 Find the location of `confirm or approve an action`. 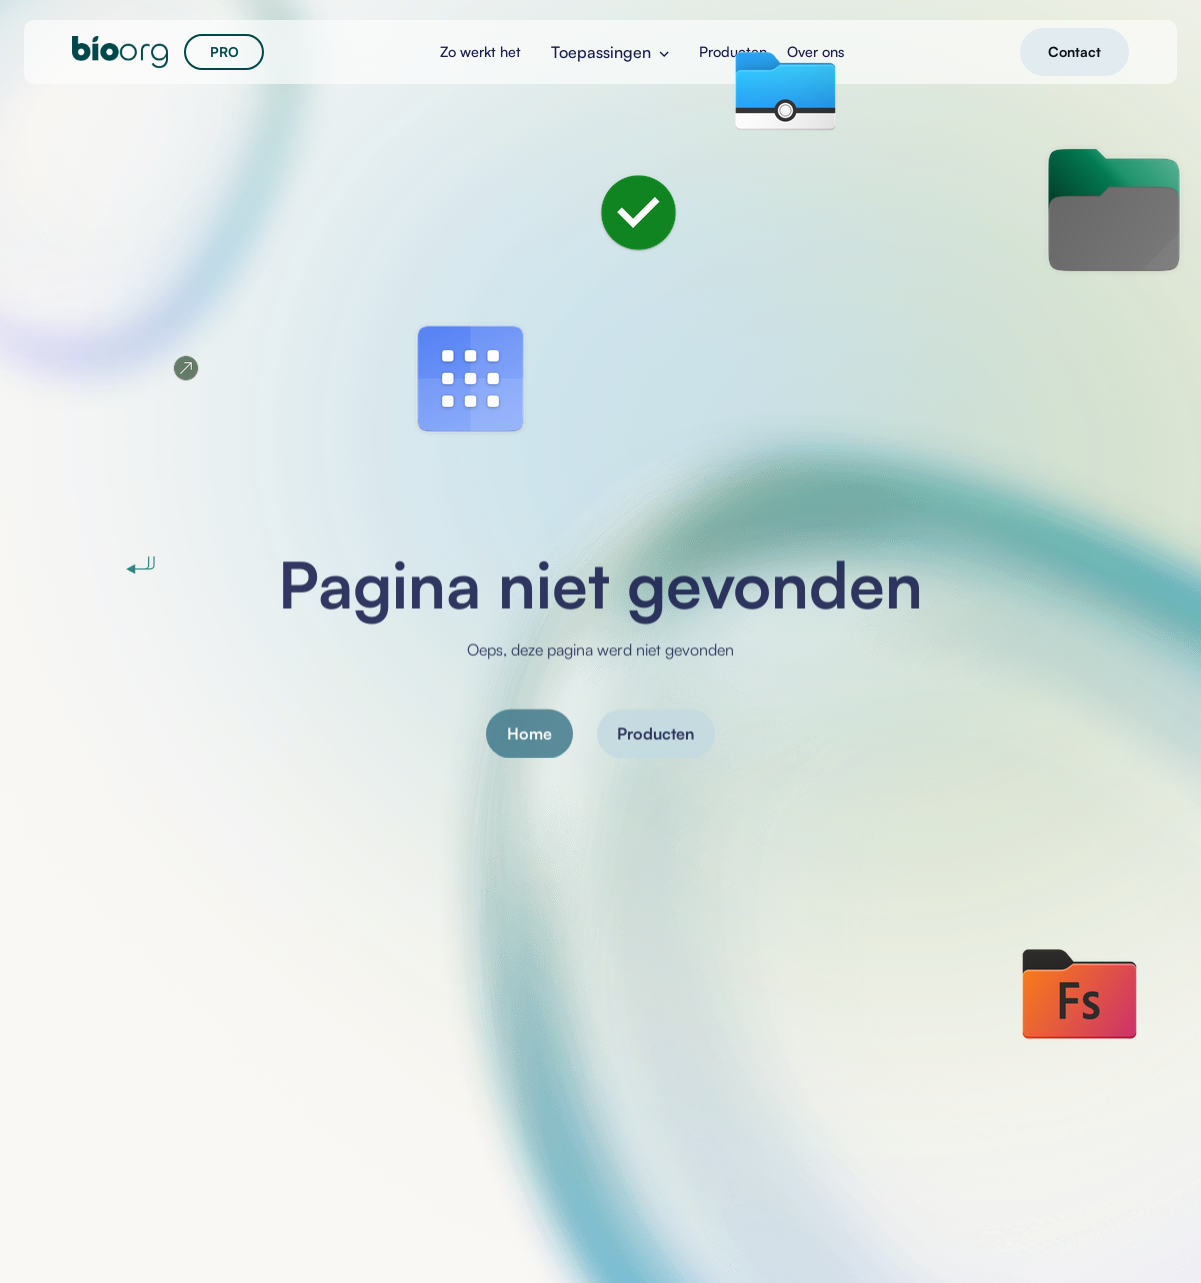

confirm or approve an action is located at coordinates (638, 212).